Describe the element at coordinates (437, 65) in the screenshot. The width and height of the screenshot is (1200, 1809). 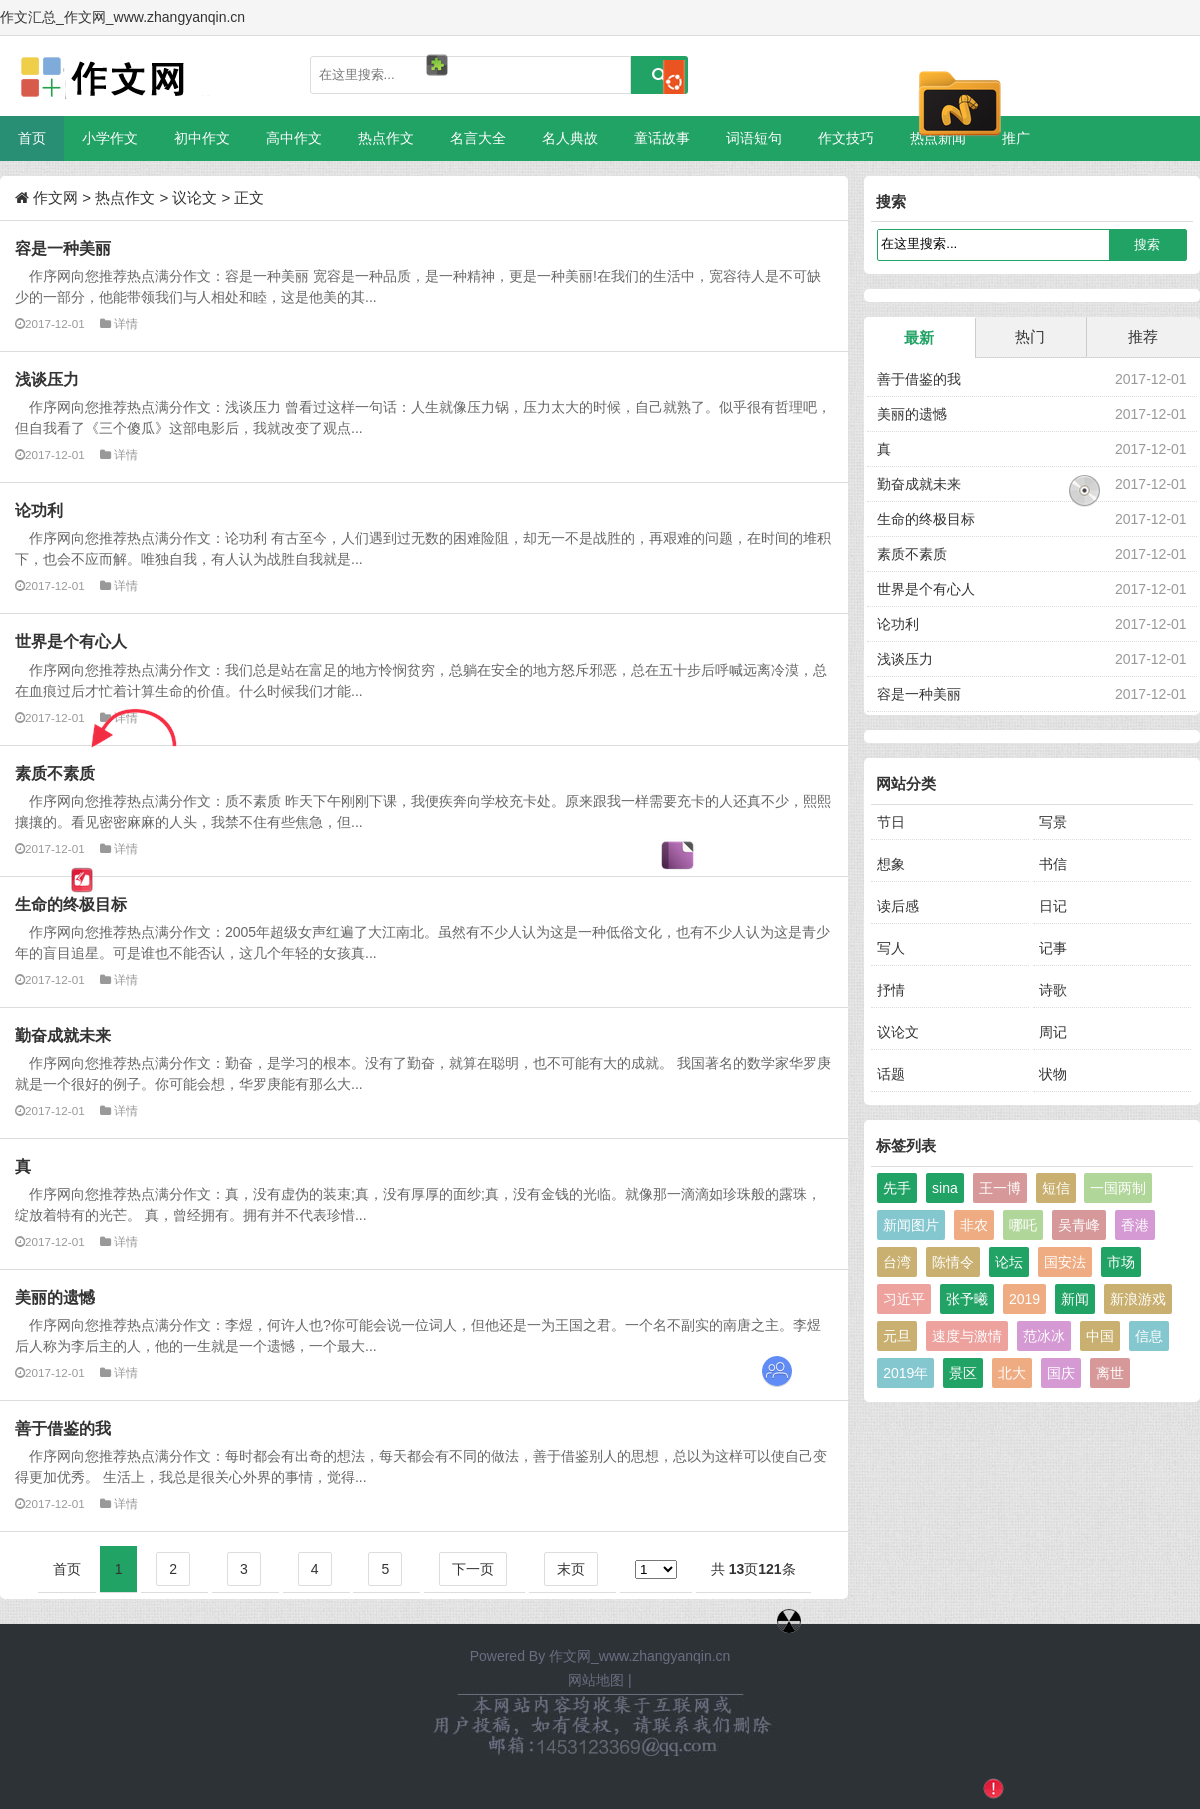
I see `browse or manage system add-ons` at that location.